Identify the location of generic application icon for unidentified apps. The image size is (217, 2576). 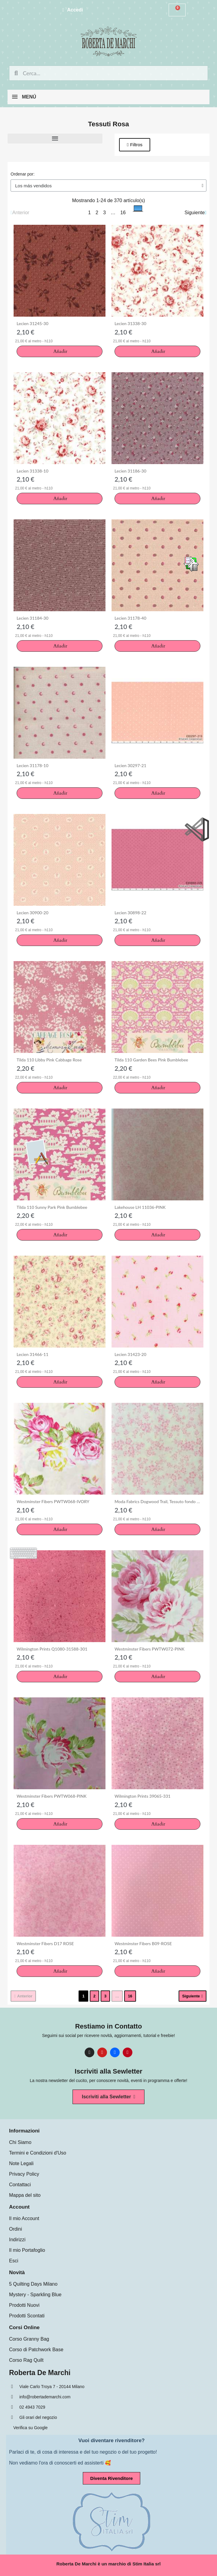
(36, 1152).